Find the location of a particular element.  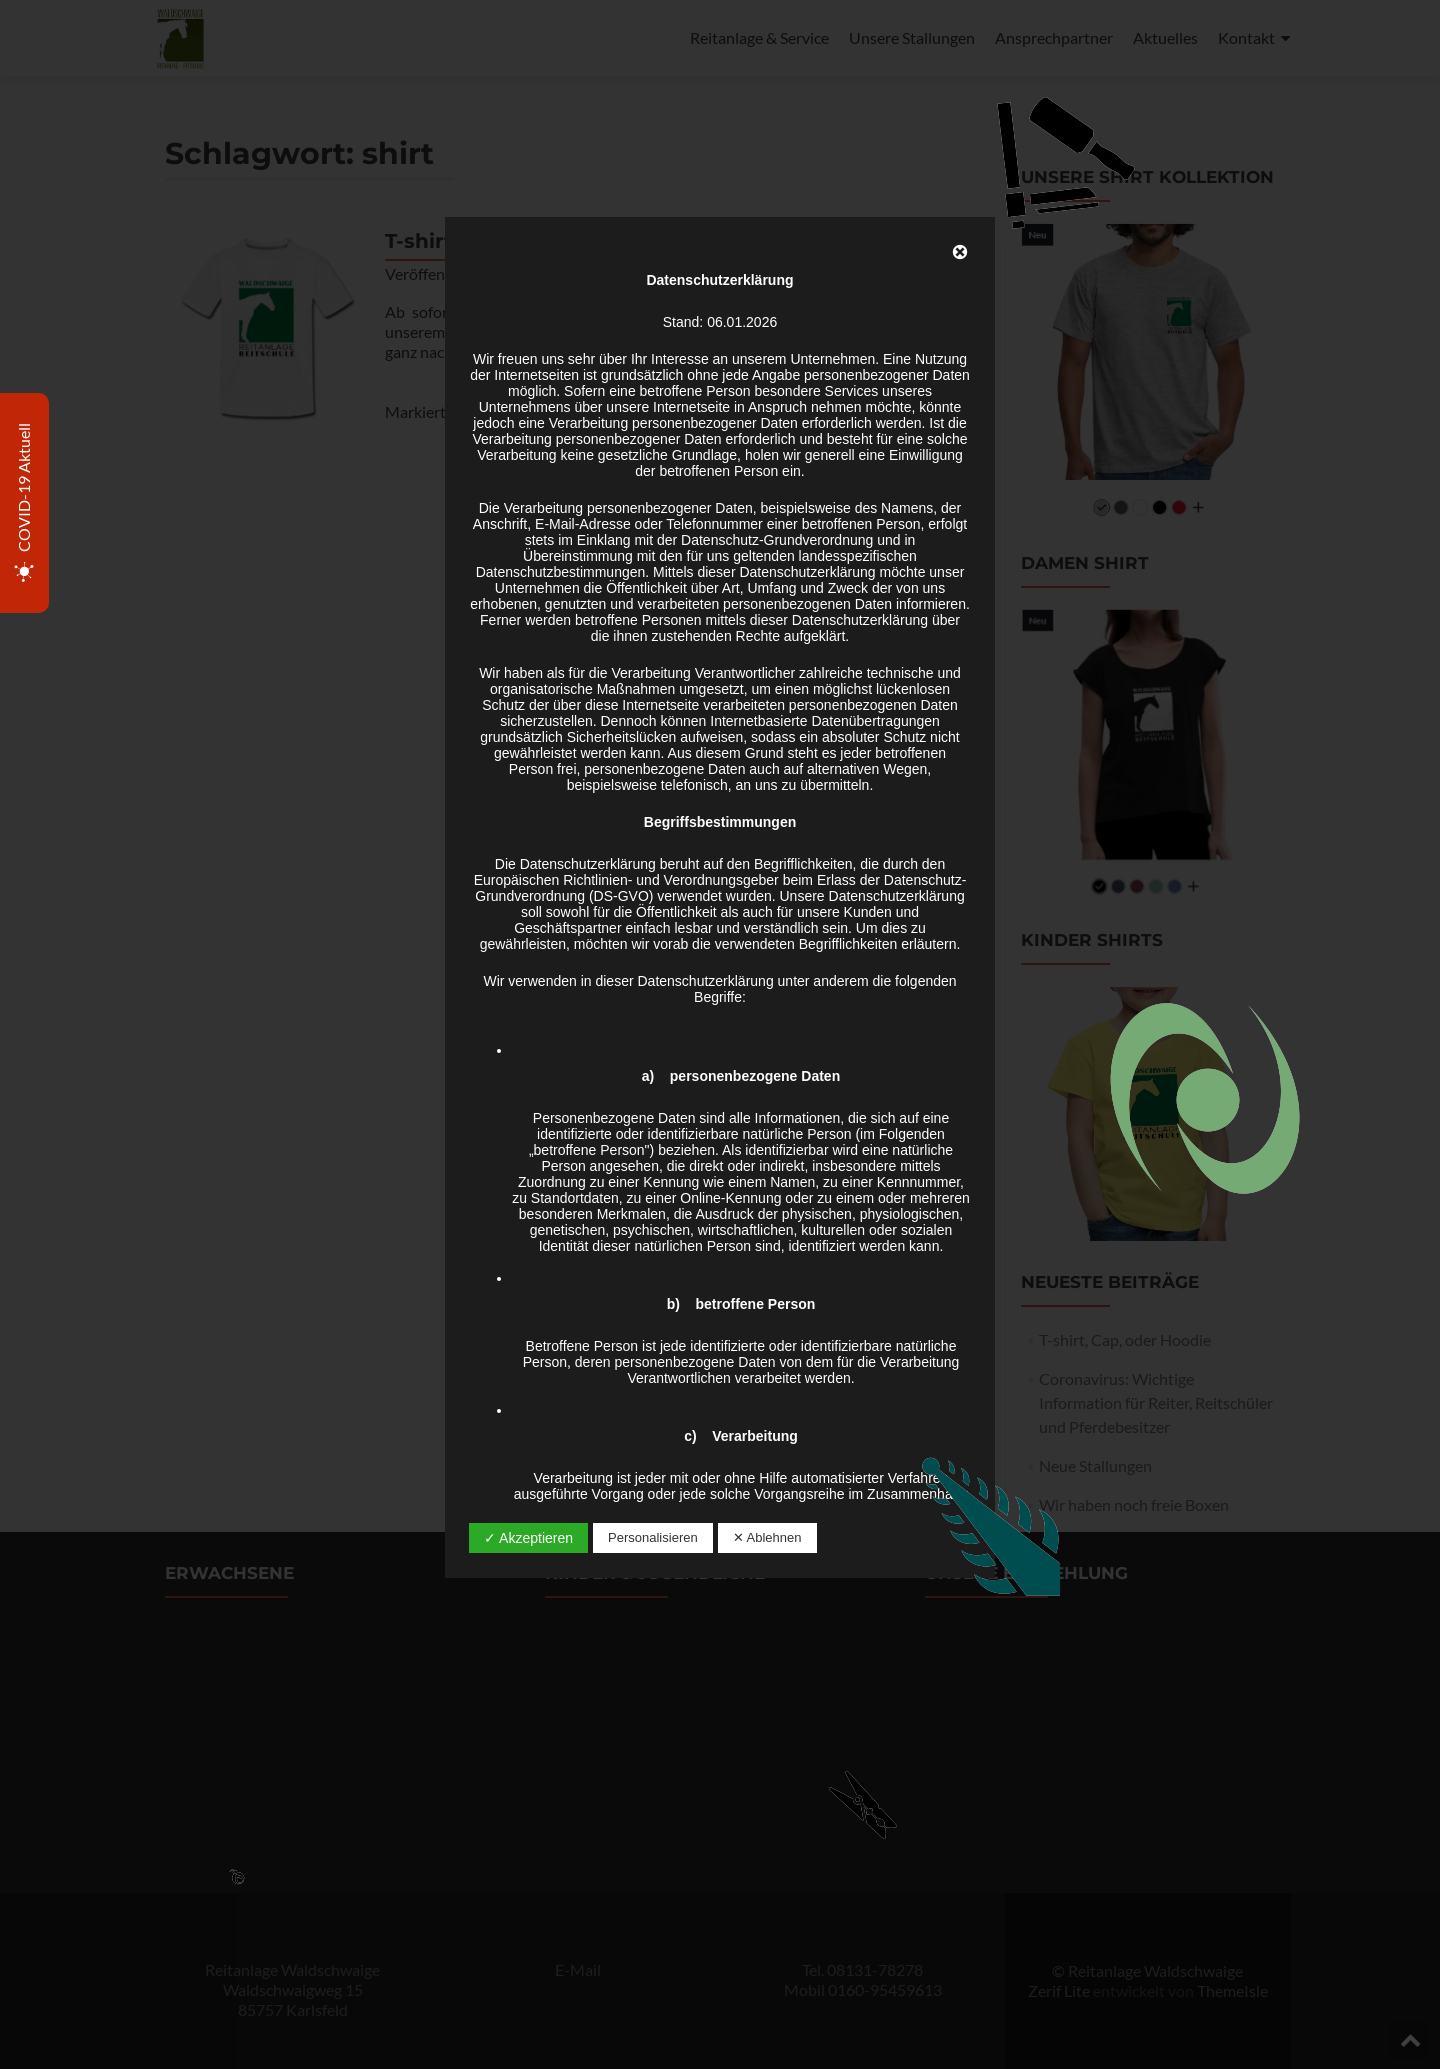

activate focus or concentration mode is located at coordinates (1203, 1100).